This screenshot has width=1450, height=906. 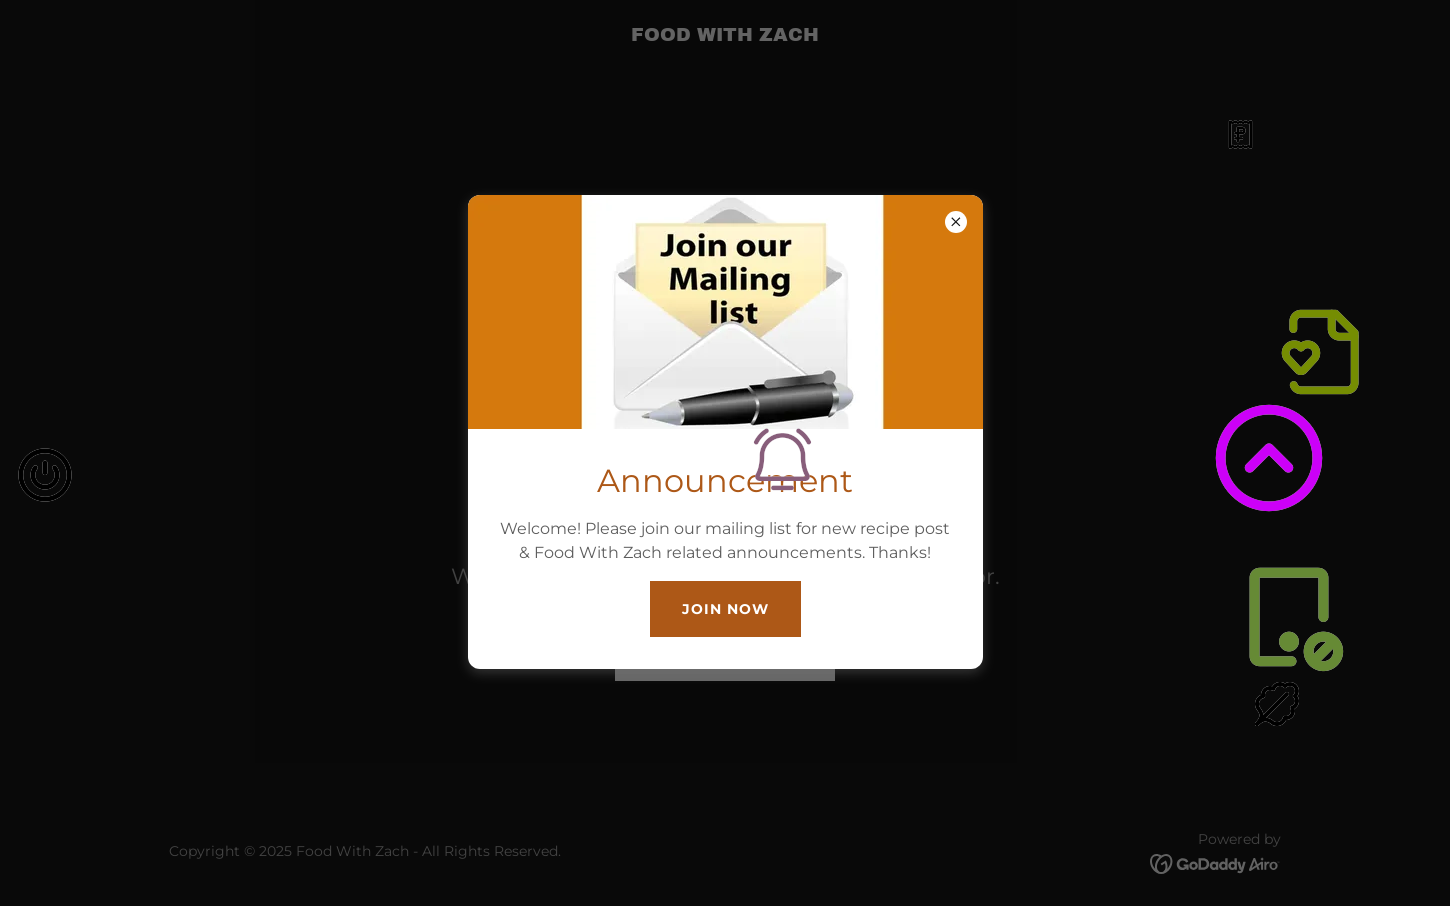 I want to click on turn device on or off, so click(x=45, y=475).